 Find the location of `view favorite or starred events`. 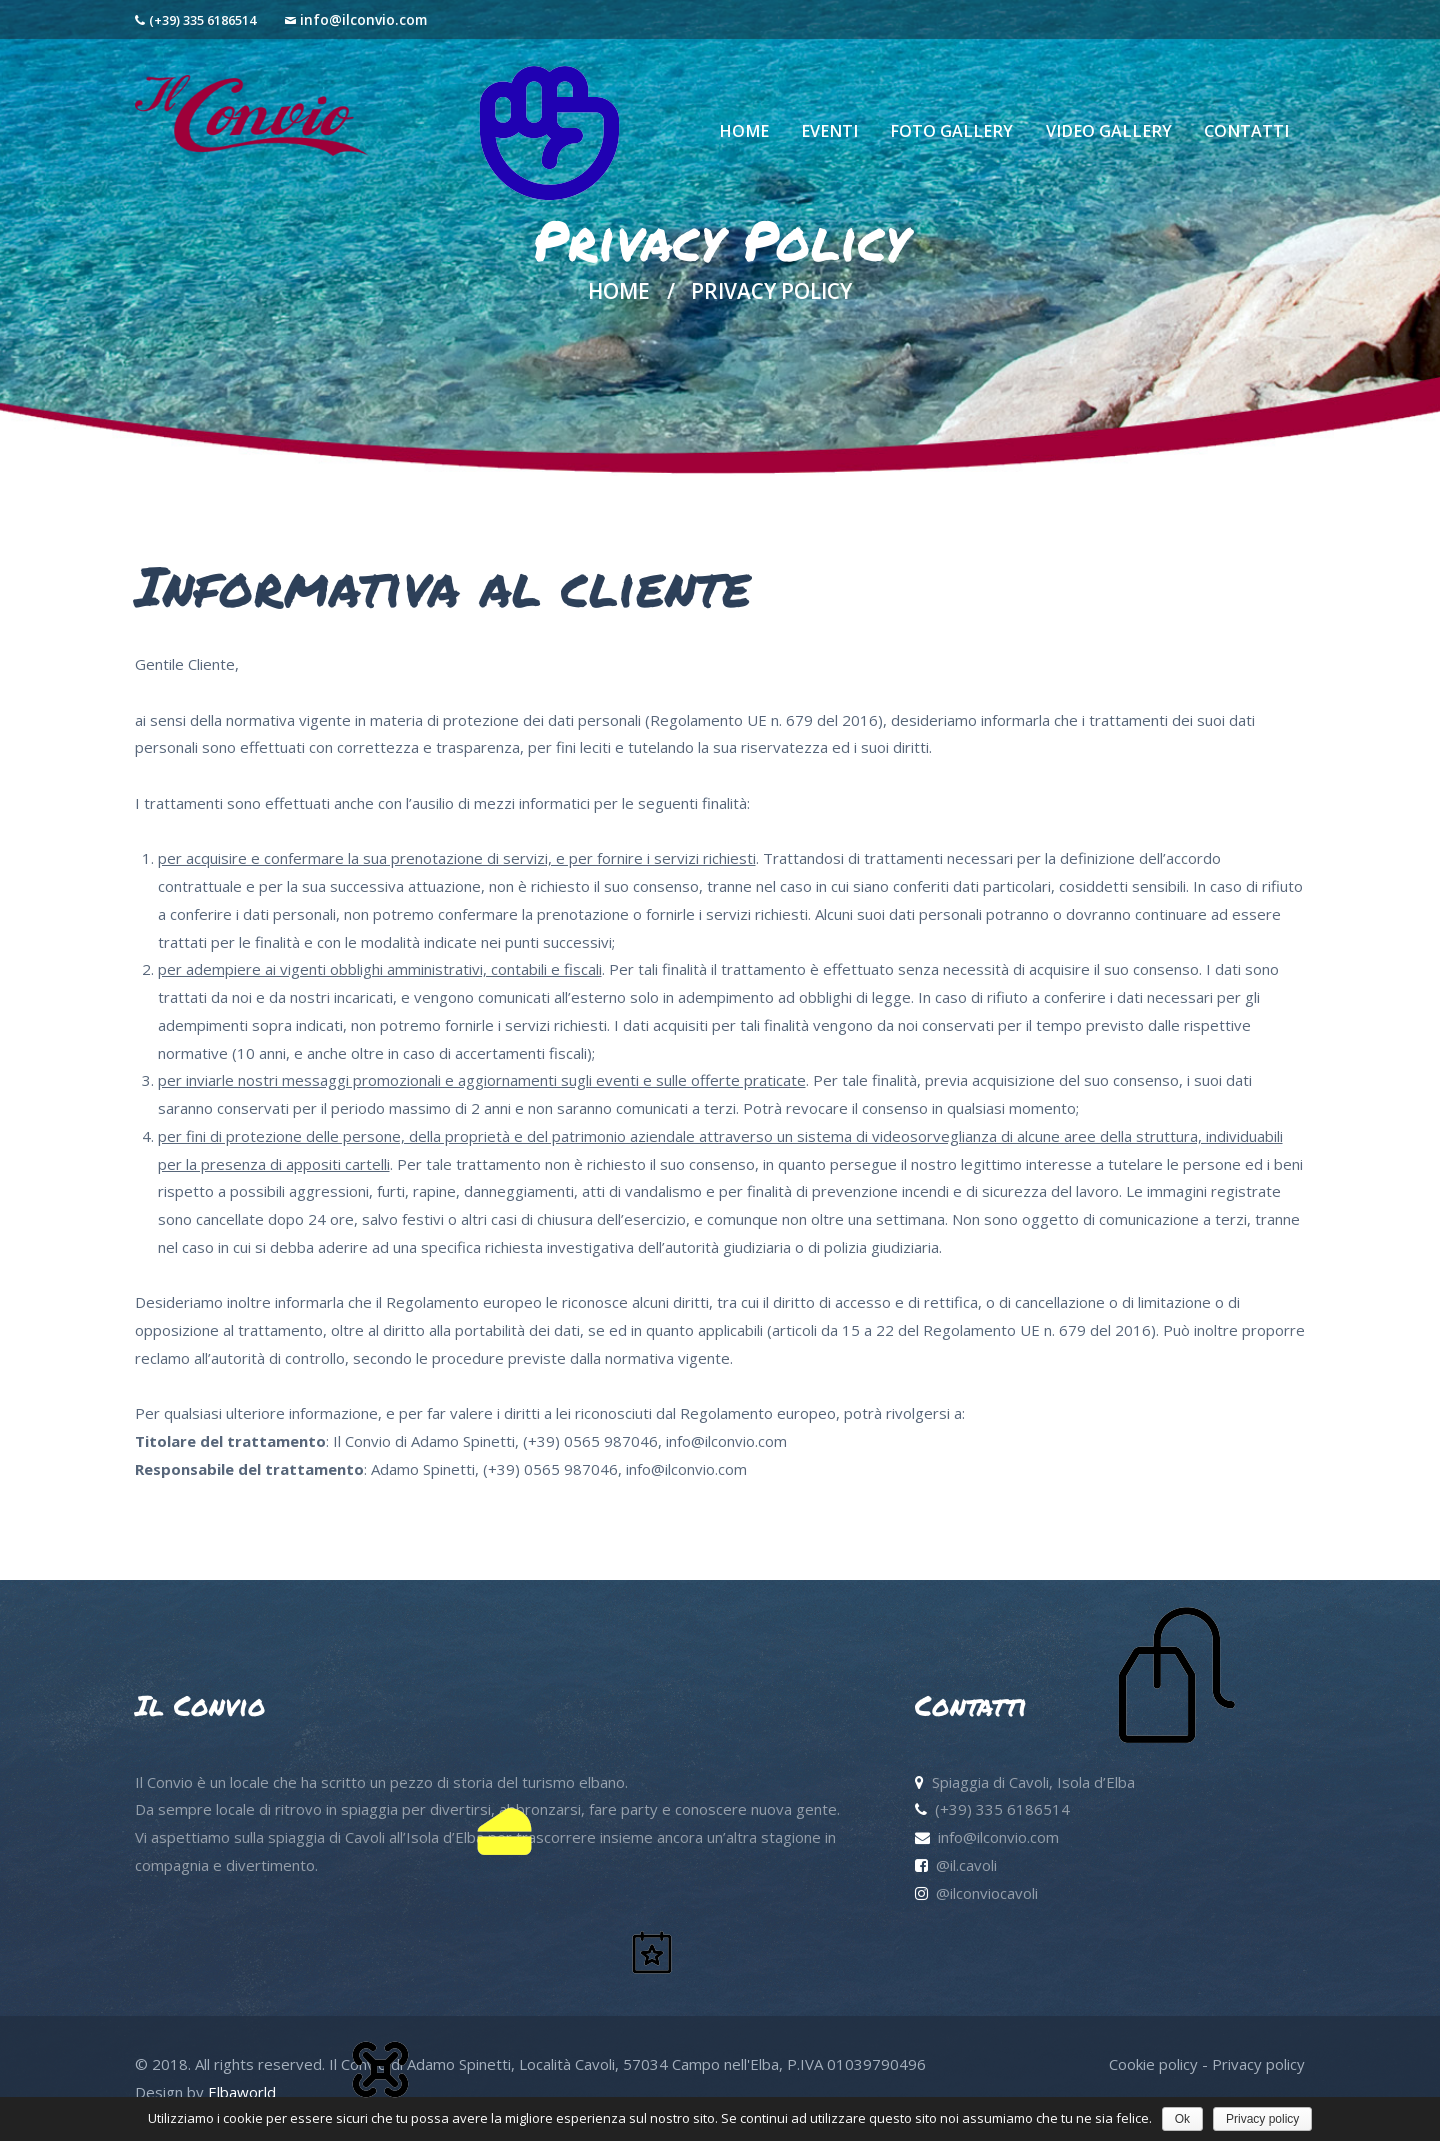

view favorite or starred events is located at coordinates (652, 1954).